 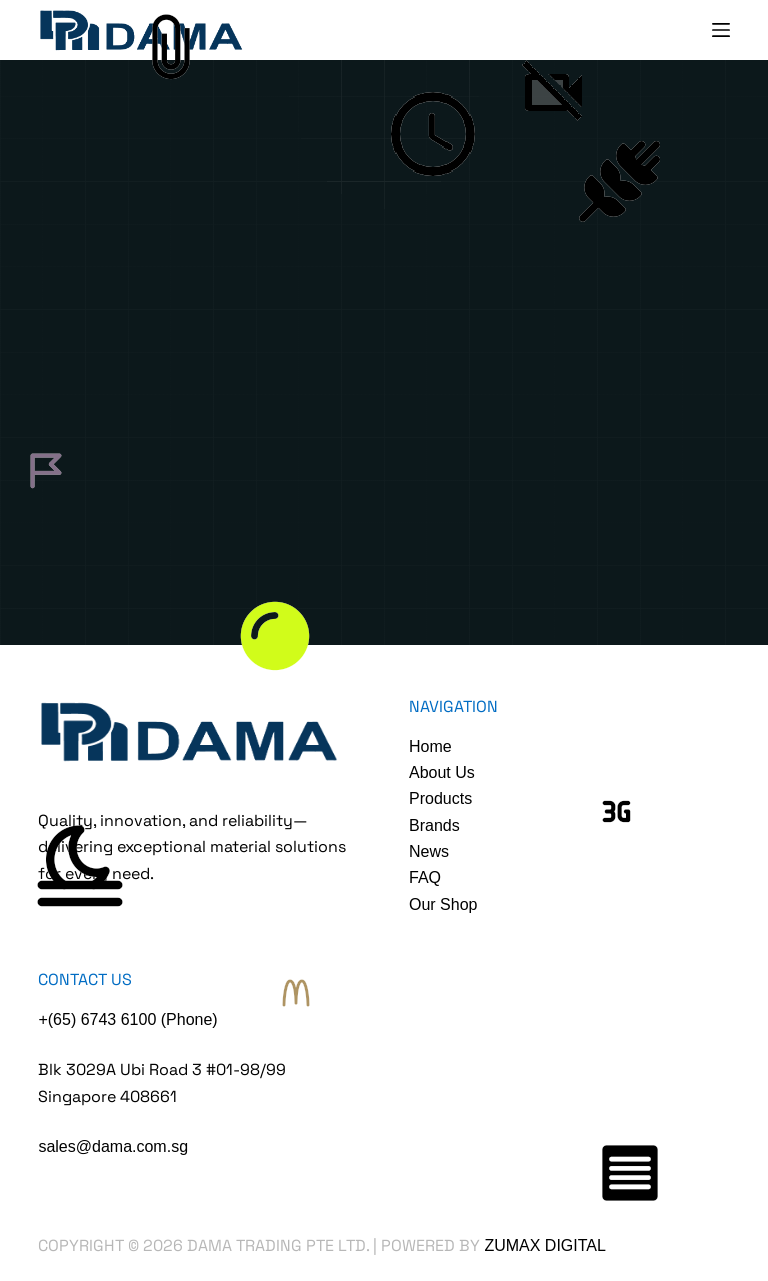 What do you see at coordinates (617, 811) in the screenshot?
I see `indicates 3G mobile network connection` at bounding box center [617, 811].